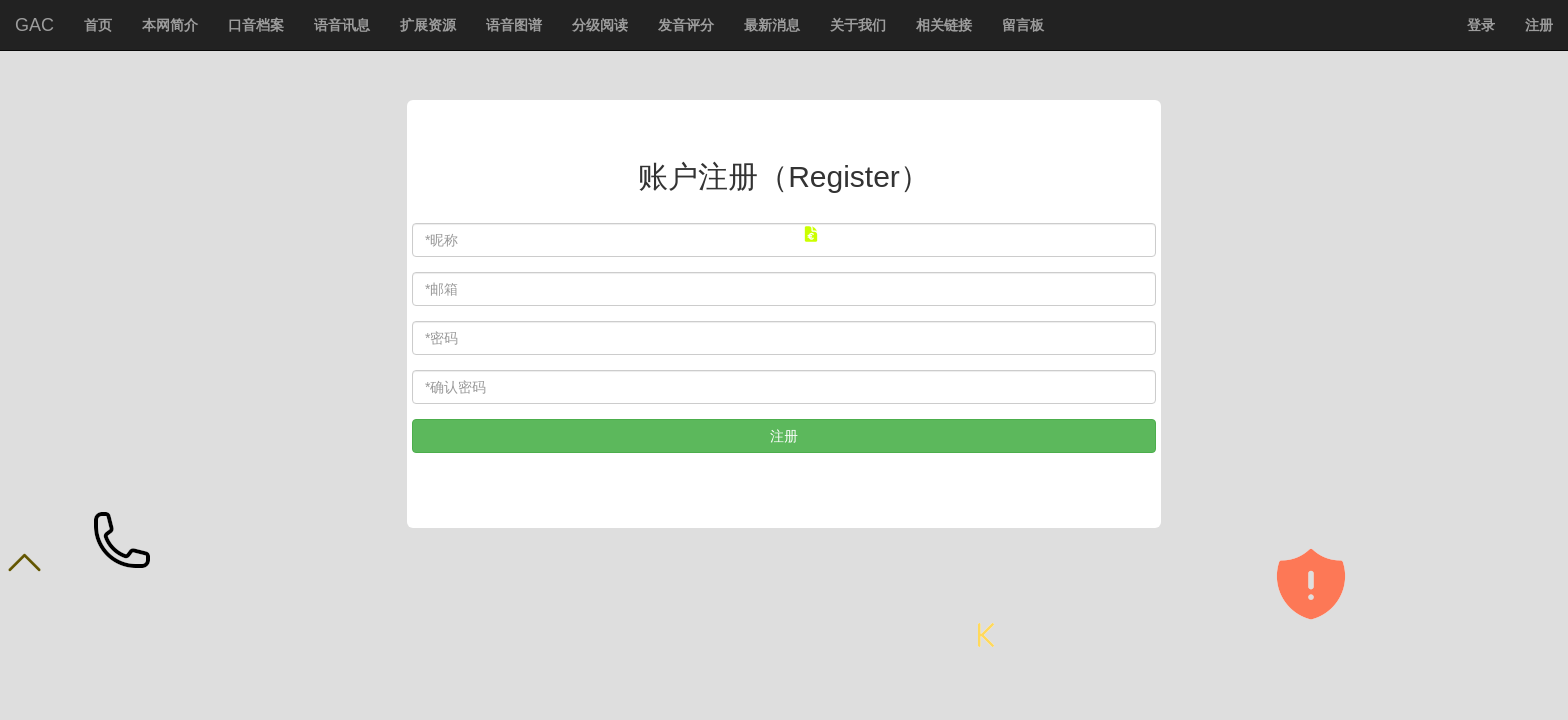 The image size is (1568, 720). What do you see at coordinates (24, 562) in the screenshot?
I see `collapse an expanded section` at bounding box center [24, 562].